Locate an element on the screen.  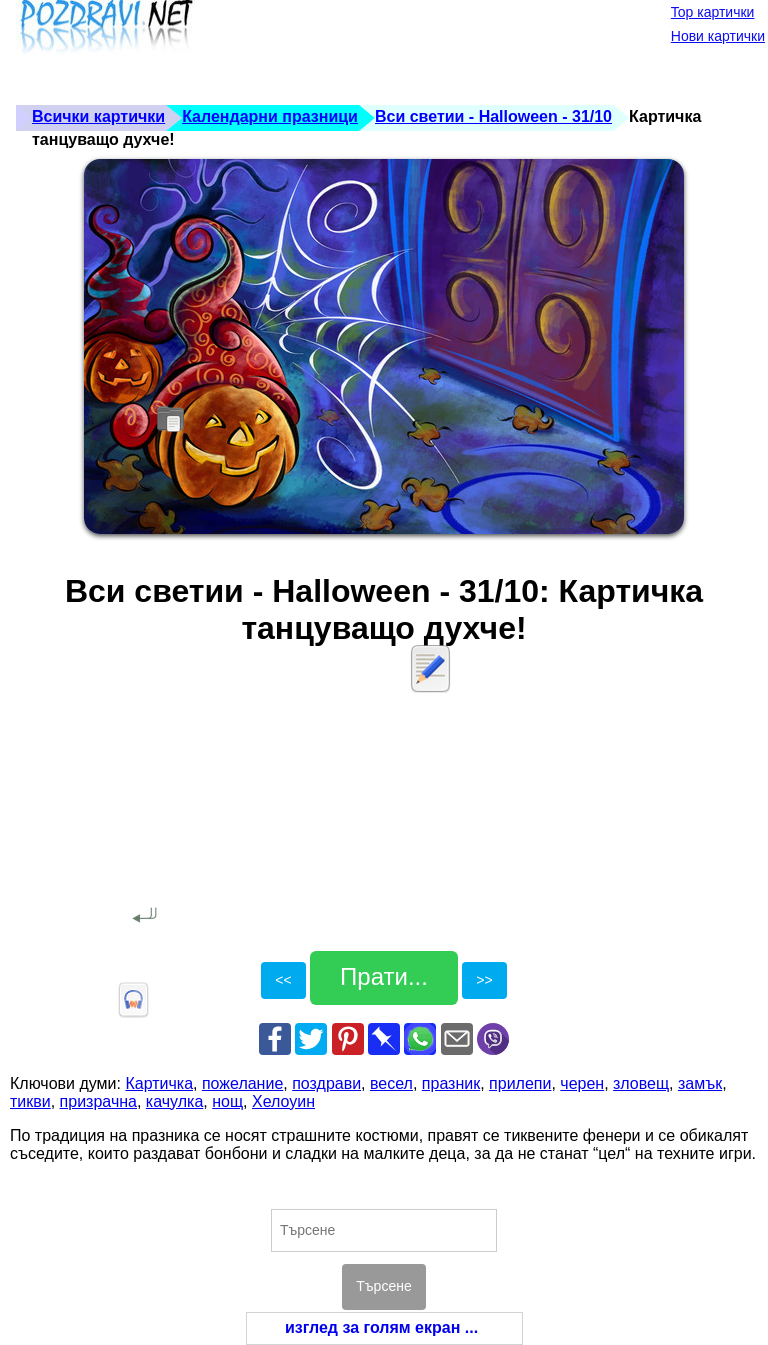
open the software learning center is located at coordinates (430, 668).